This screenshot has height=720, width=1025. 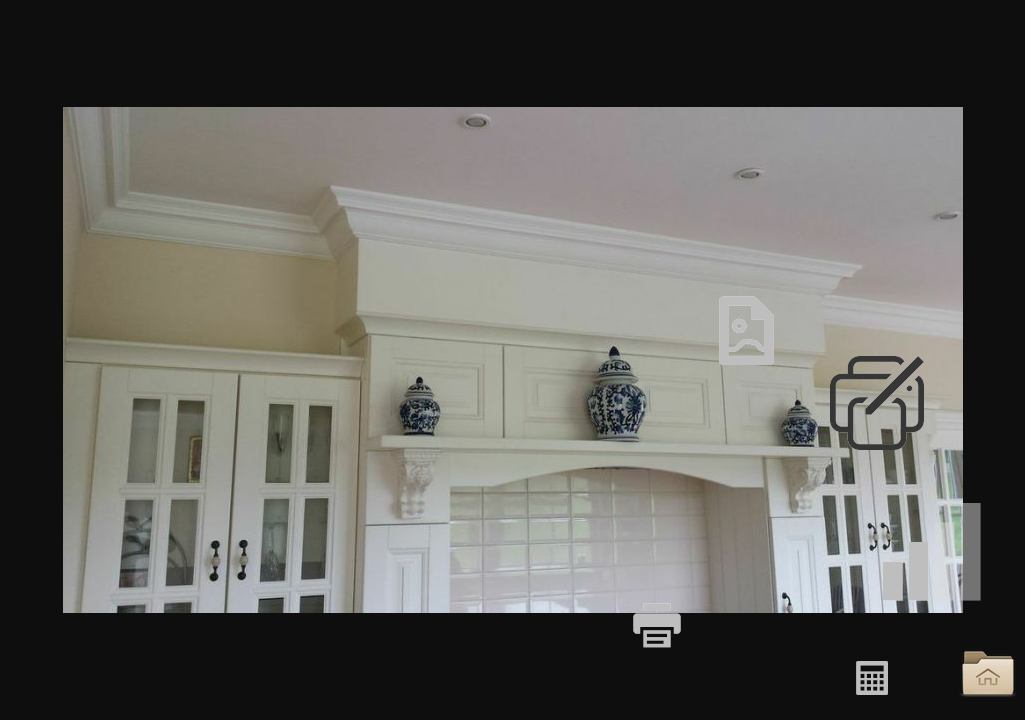 What do you see at coordinates (877, 403) in the screenshot?
I see `open print editor application` at bounding box center [877, 403].